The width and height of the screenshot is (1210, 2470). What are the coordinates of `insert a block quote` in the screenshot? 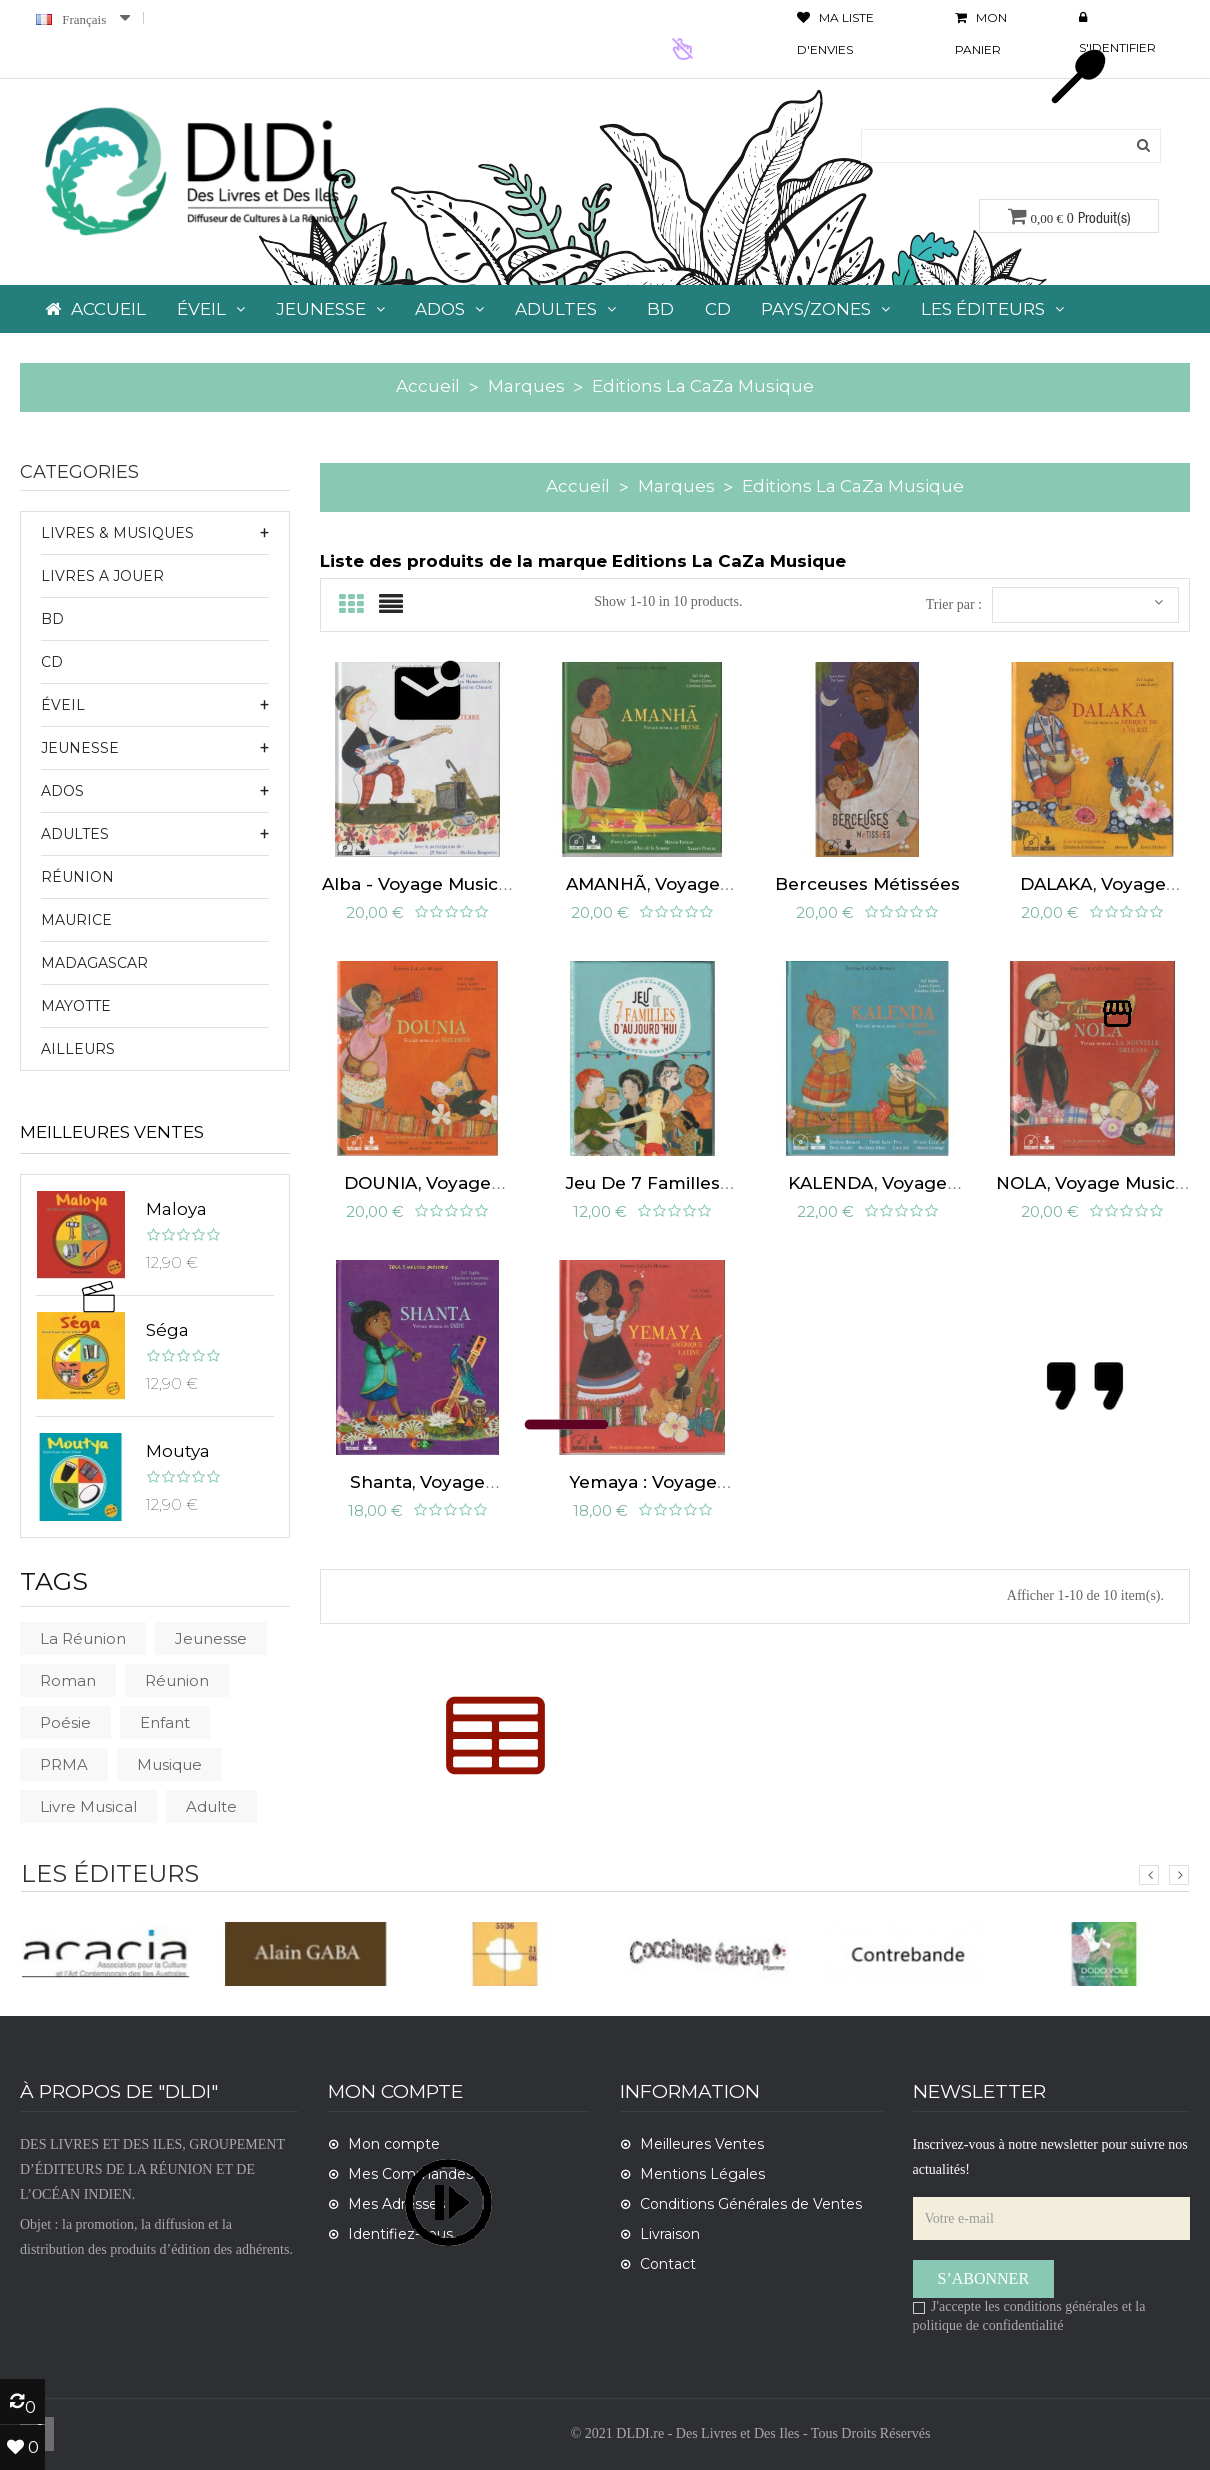 It's located at (1085, 1386).